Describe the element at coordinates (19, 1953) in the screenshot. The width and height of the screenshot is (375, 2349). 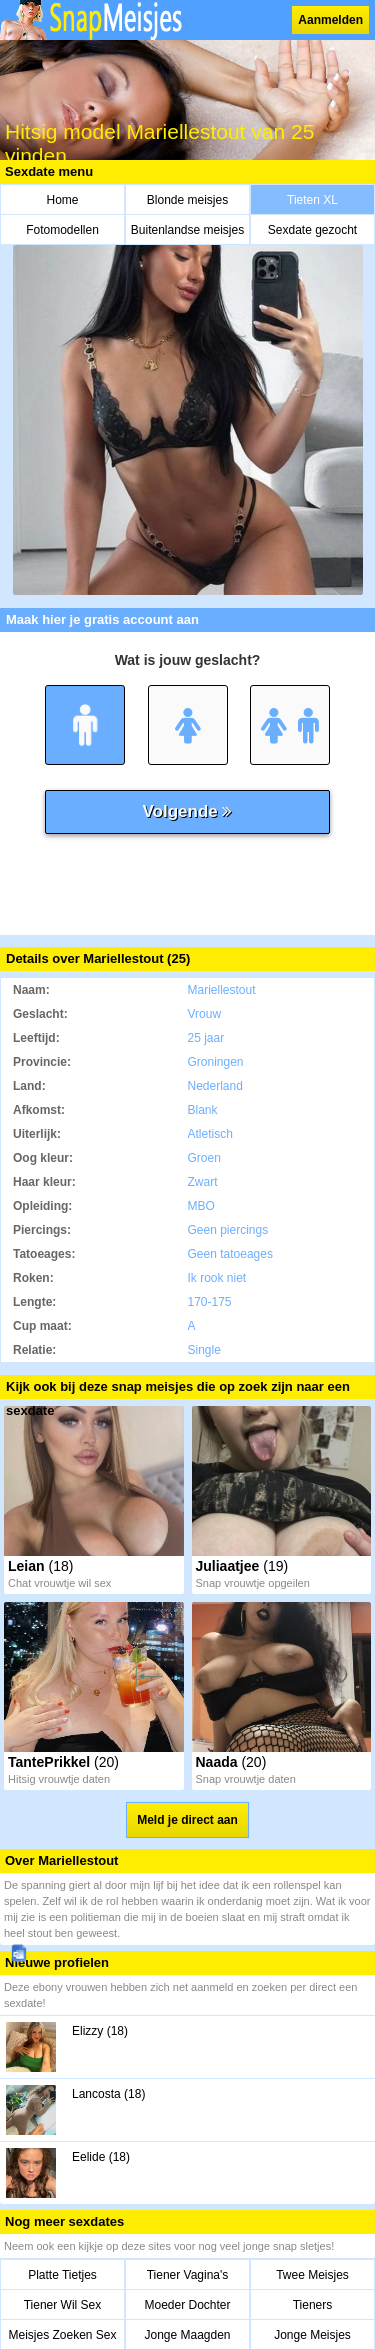
I see `a microsoft word document file` at that location.